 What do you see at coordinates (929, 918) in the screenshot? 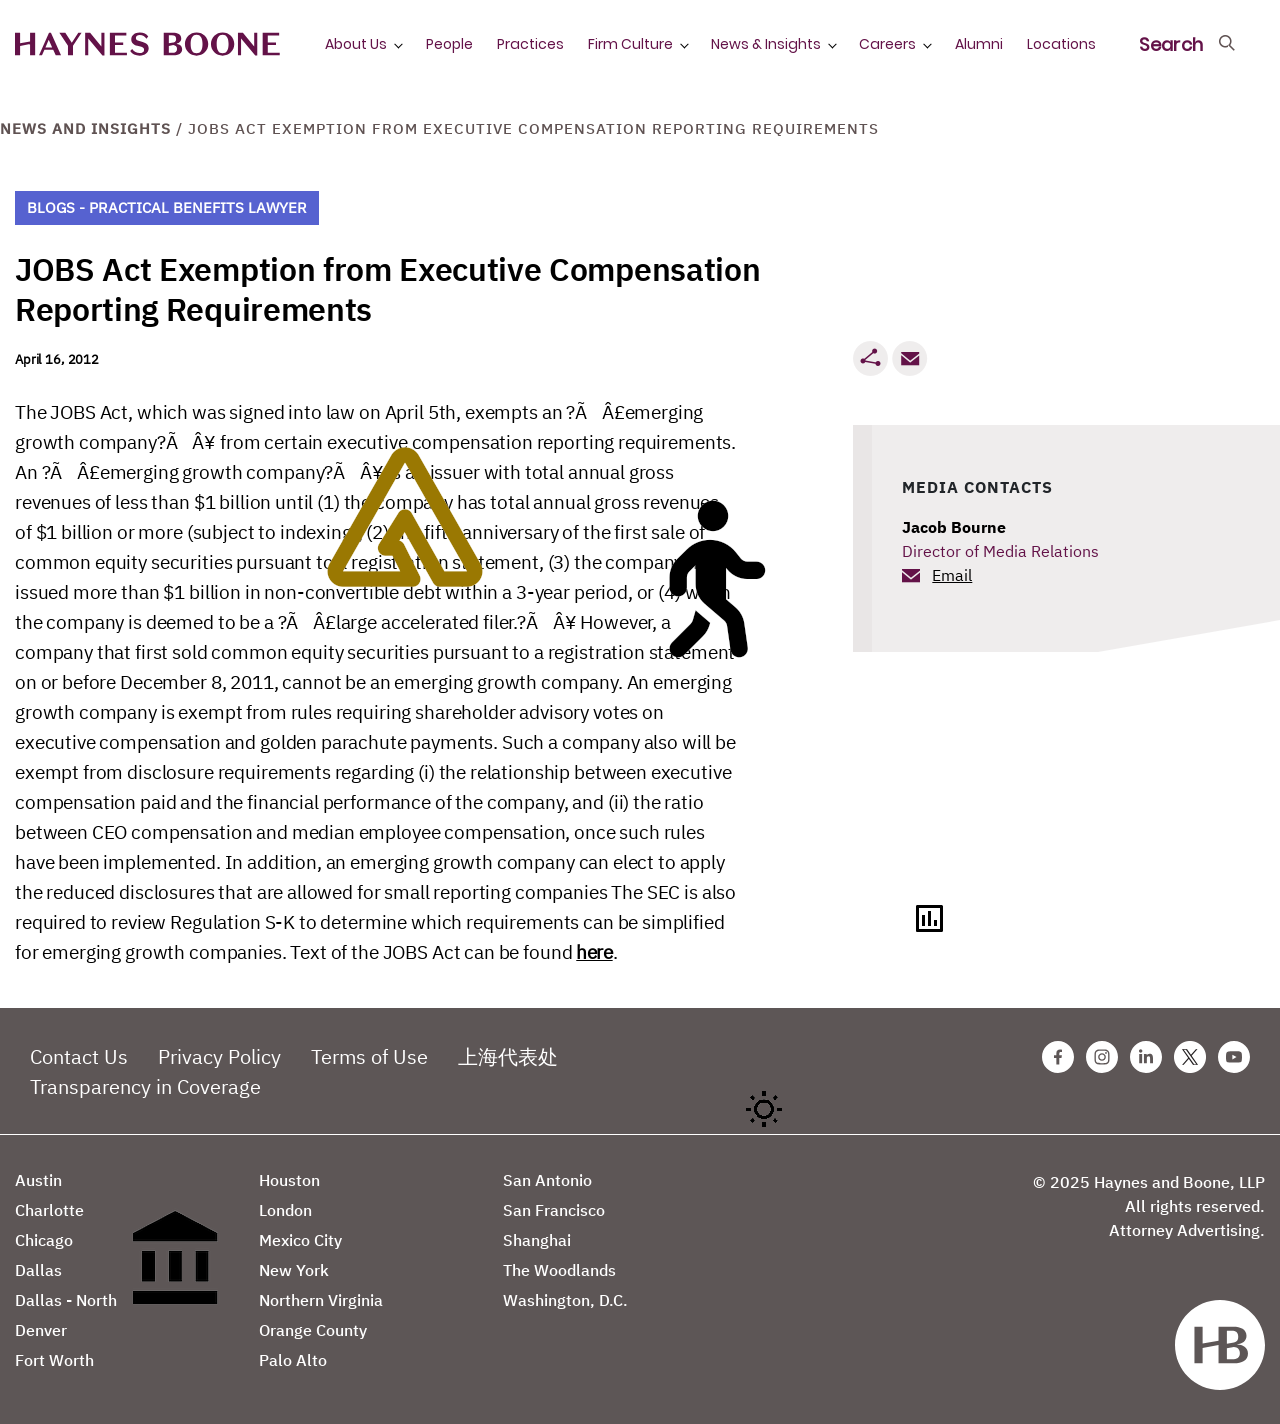
I see `view analytics and reports` at bounding box center [929, 918].